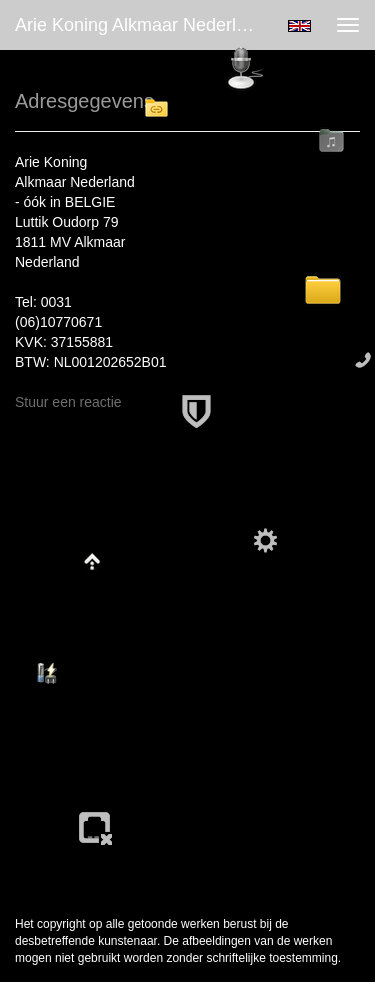 This screenshot has height=982, width=375. Describe the element at coordinates (196, 411) in the screenshot. I see `indicates medium security level` at that location.